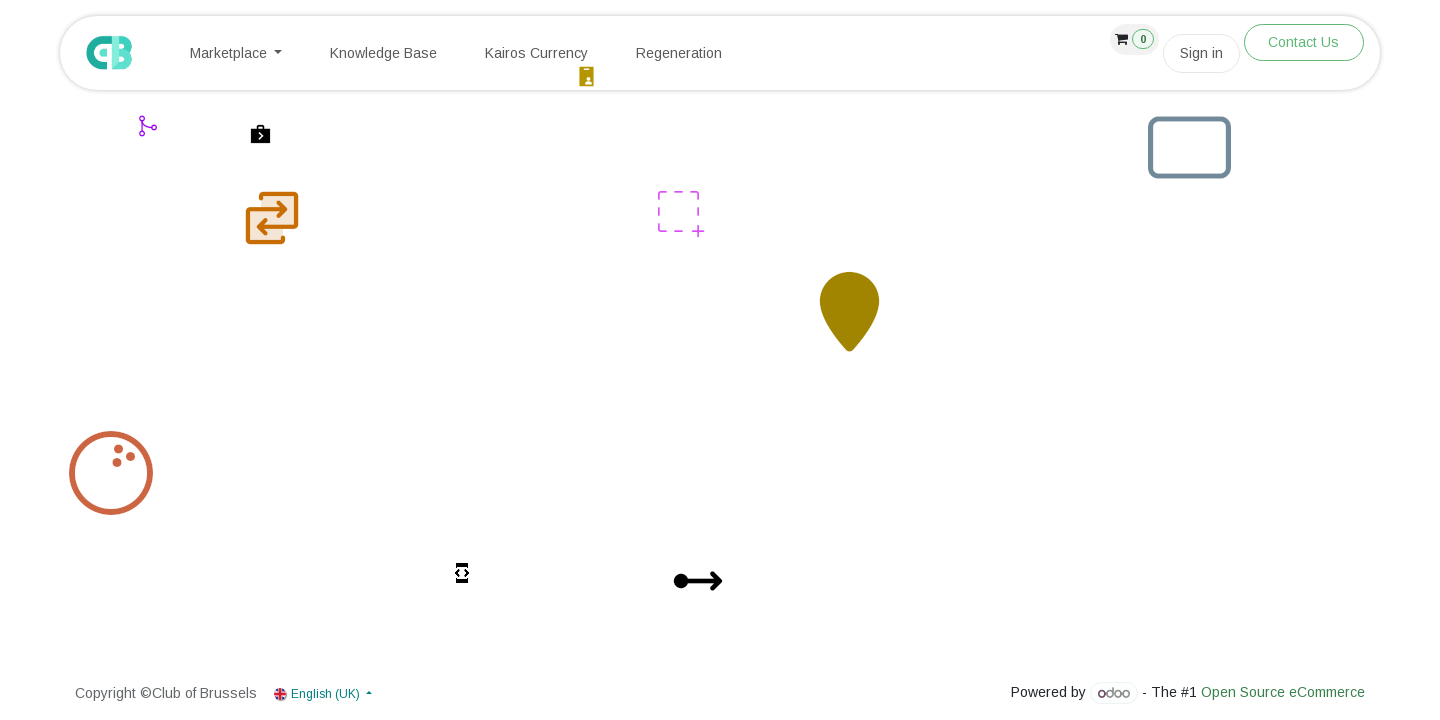 The height and width of the screenshot is (720, 1440). I want to click on merge branches in version control, so click(148, 126).